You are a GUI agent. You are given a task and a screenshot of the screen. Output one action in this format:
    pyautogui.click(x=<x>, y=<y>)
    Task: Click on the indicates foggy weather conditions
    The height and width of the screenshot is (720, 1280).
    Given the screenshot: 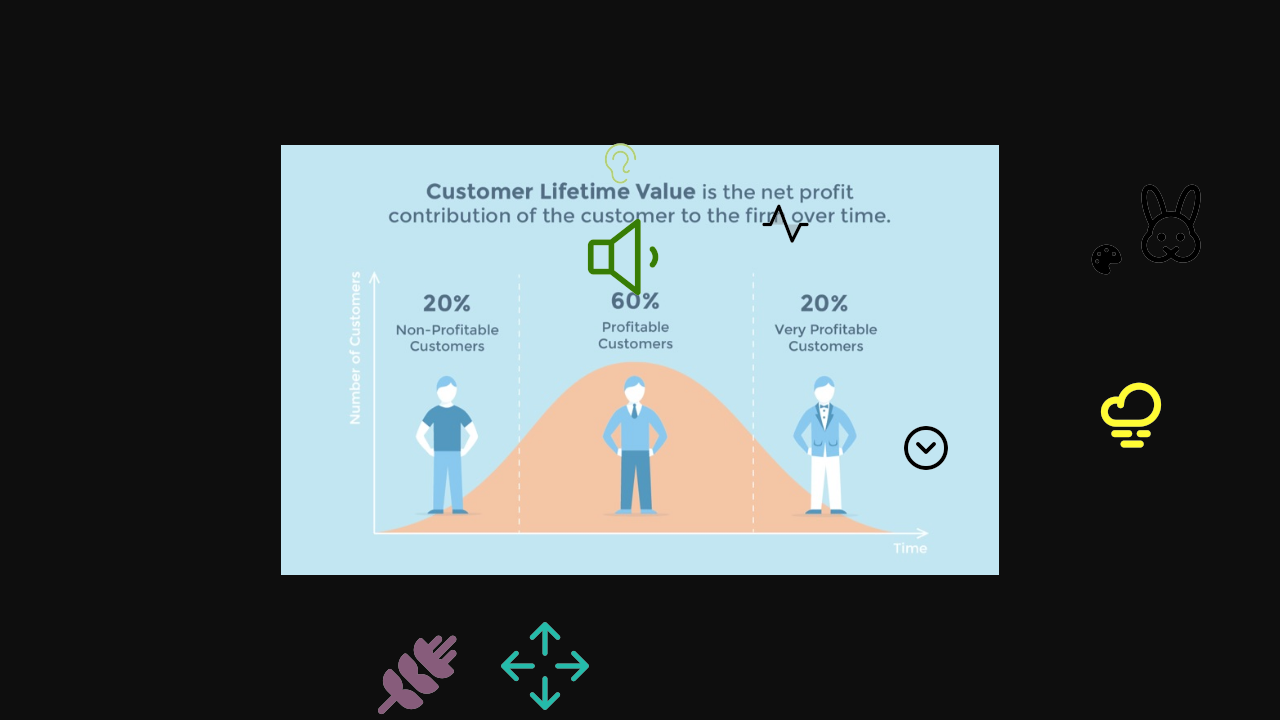 What is the action you would take?
    pyautogui.click(x=1131, y=414)
    